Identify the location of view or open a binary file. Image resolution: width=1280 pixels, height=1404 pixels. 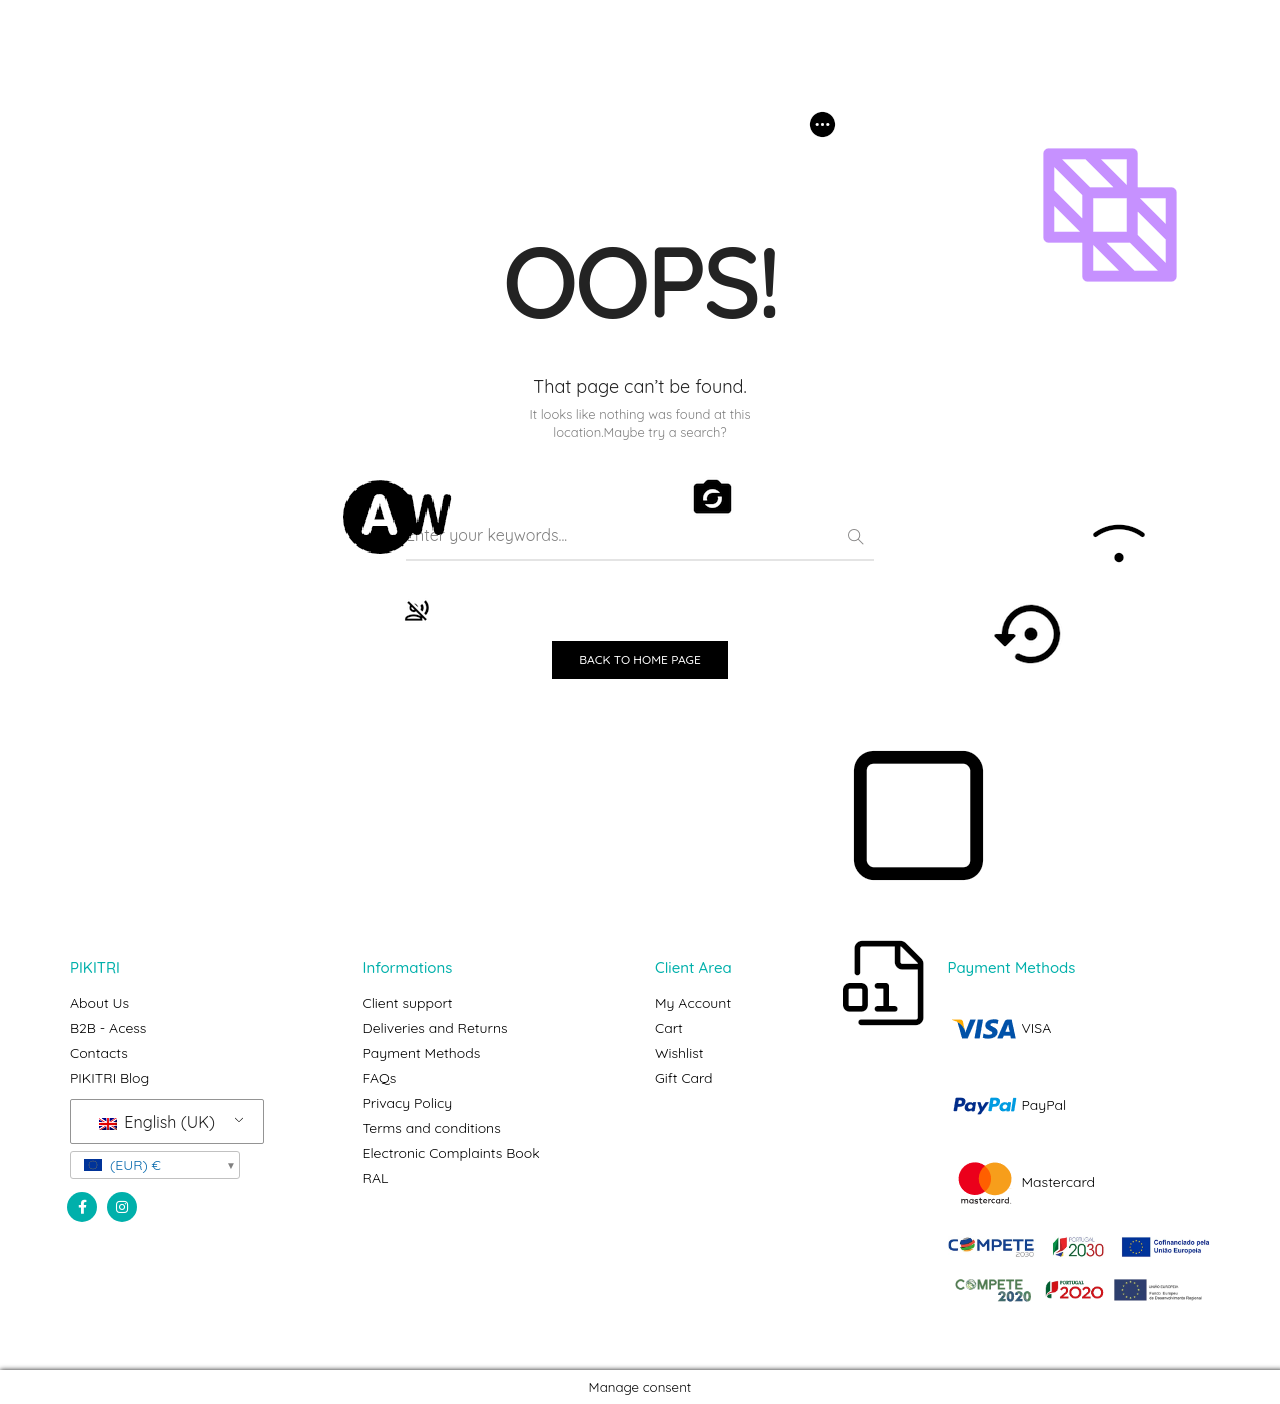
(889, 983).